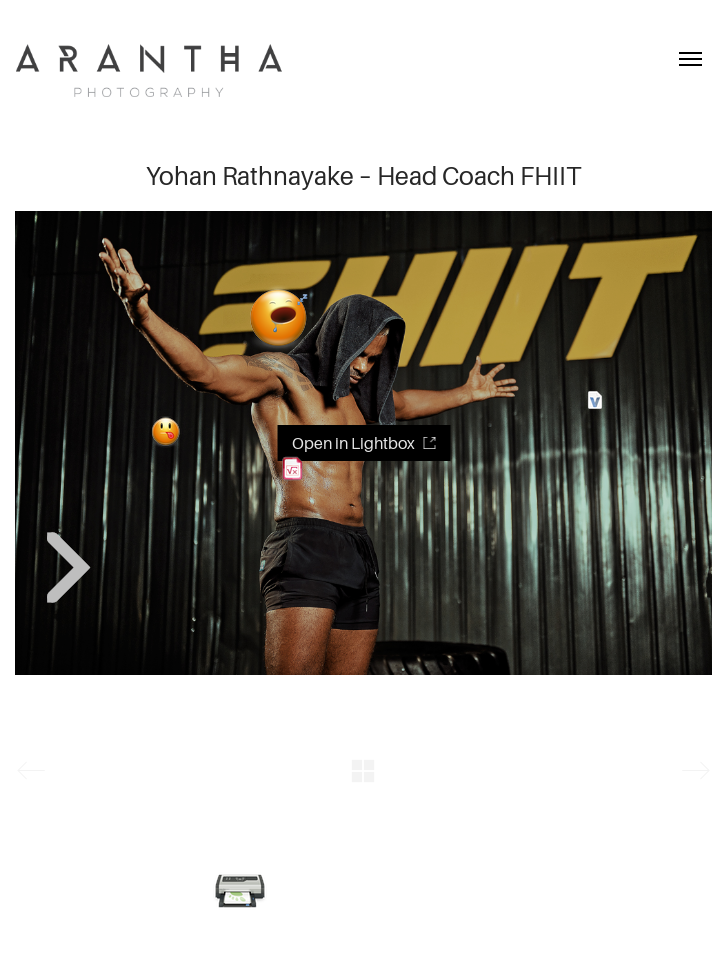  Describe the element at coordinates (595, 400) in the screenshot. I see `a v programming language source file` at that location.